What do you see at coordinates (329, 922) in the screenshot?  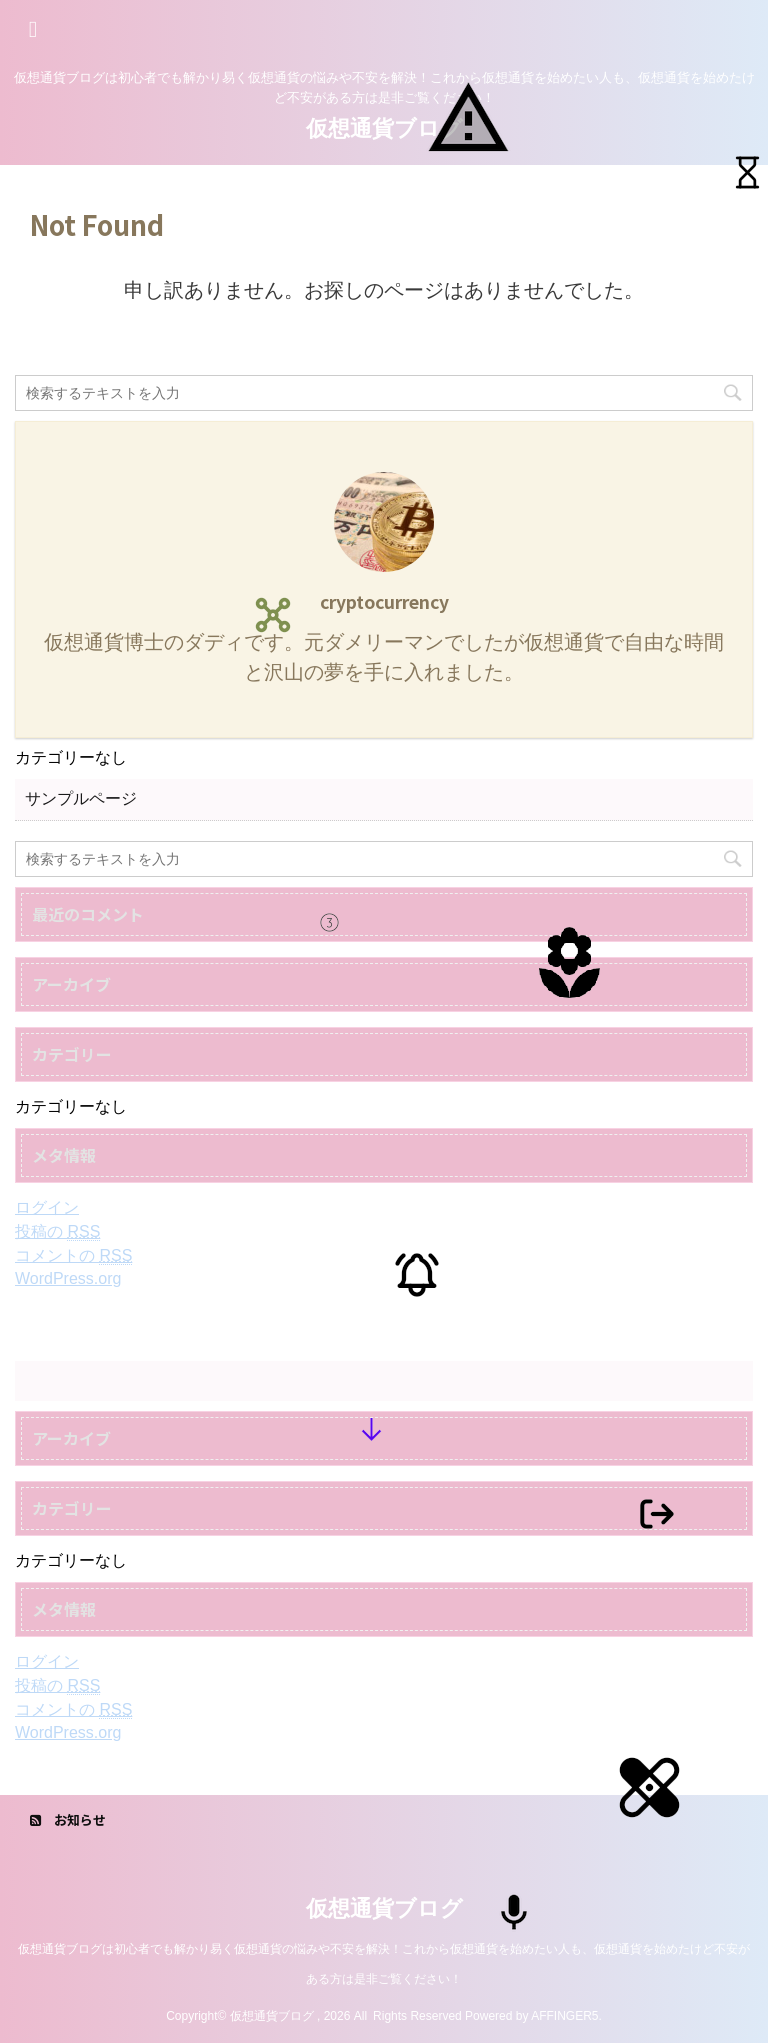 I see `indicates step three in a multi-step process` at bounding box center [329, 922].